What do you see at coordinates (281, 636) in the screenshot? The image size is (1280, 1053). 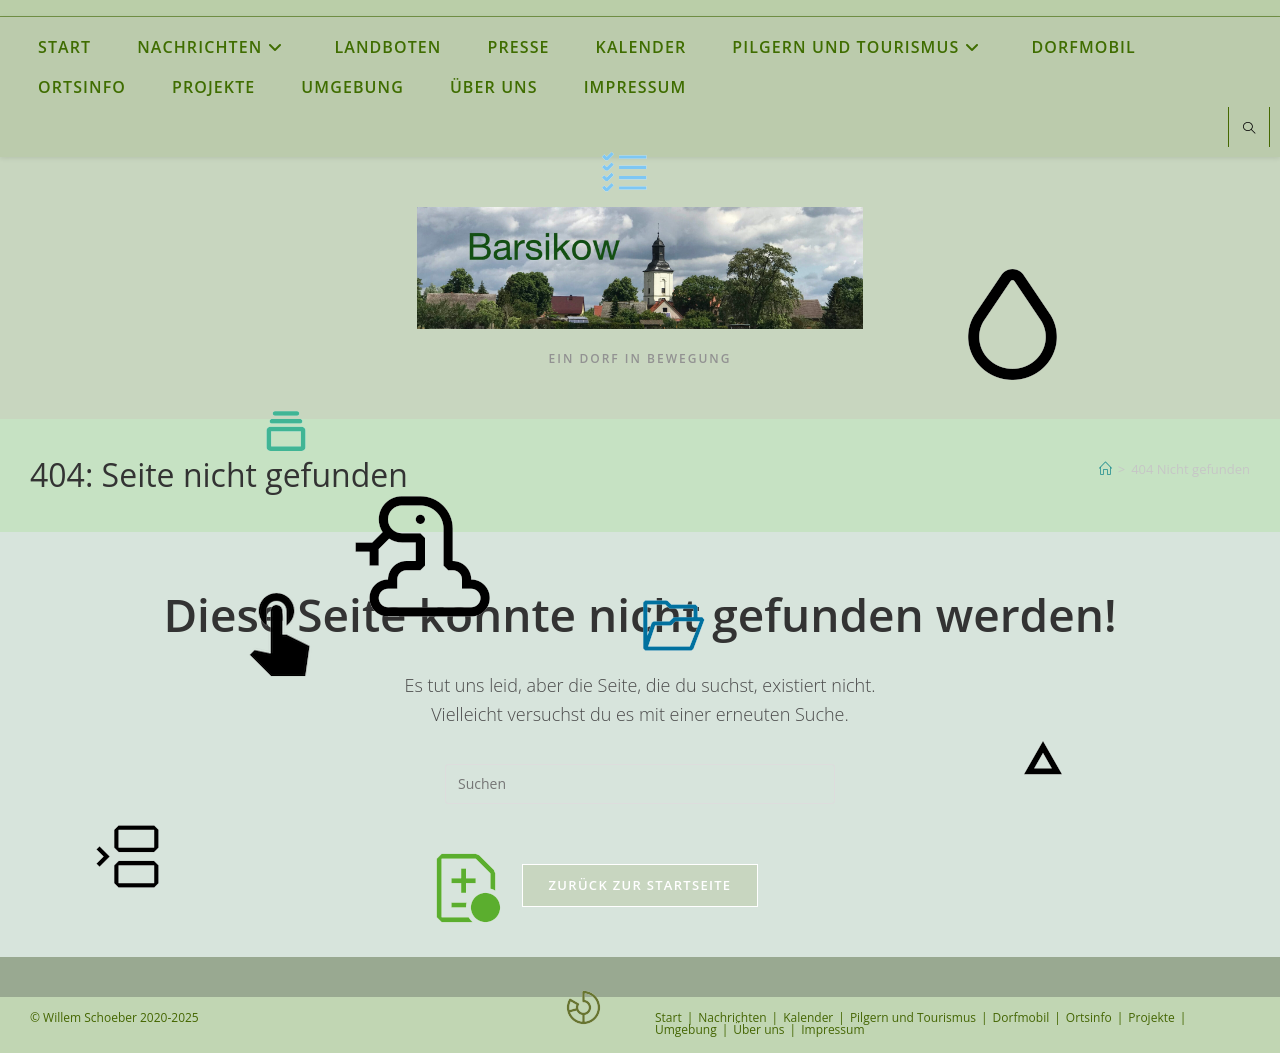 I see `tap to interact with this element` at bounding box center [281, 636].